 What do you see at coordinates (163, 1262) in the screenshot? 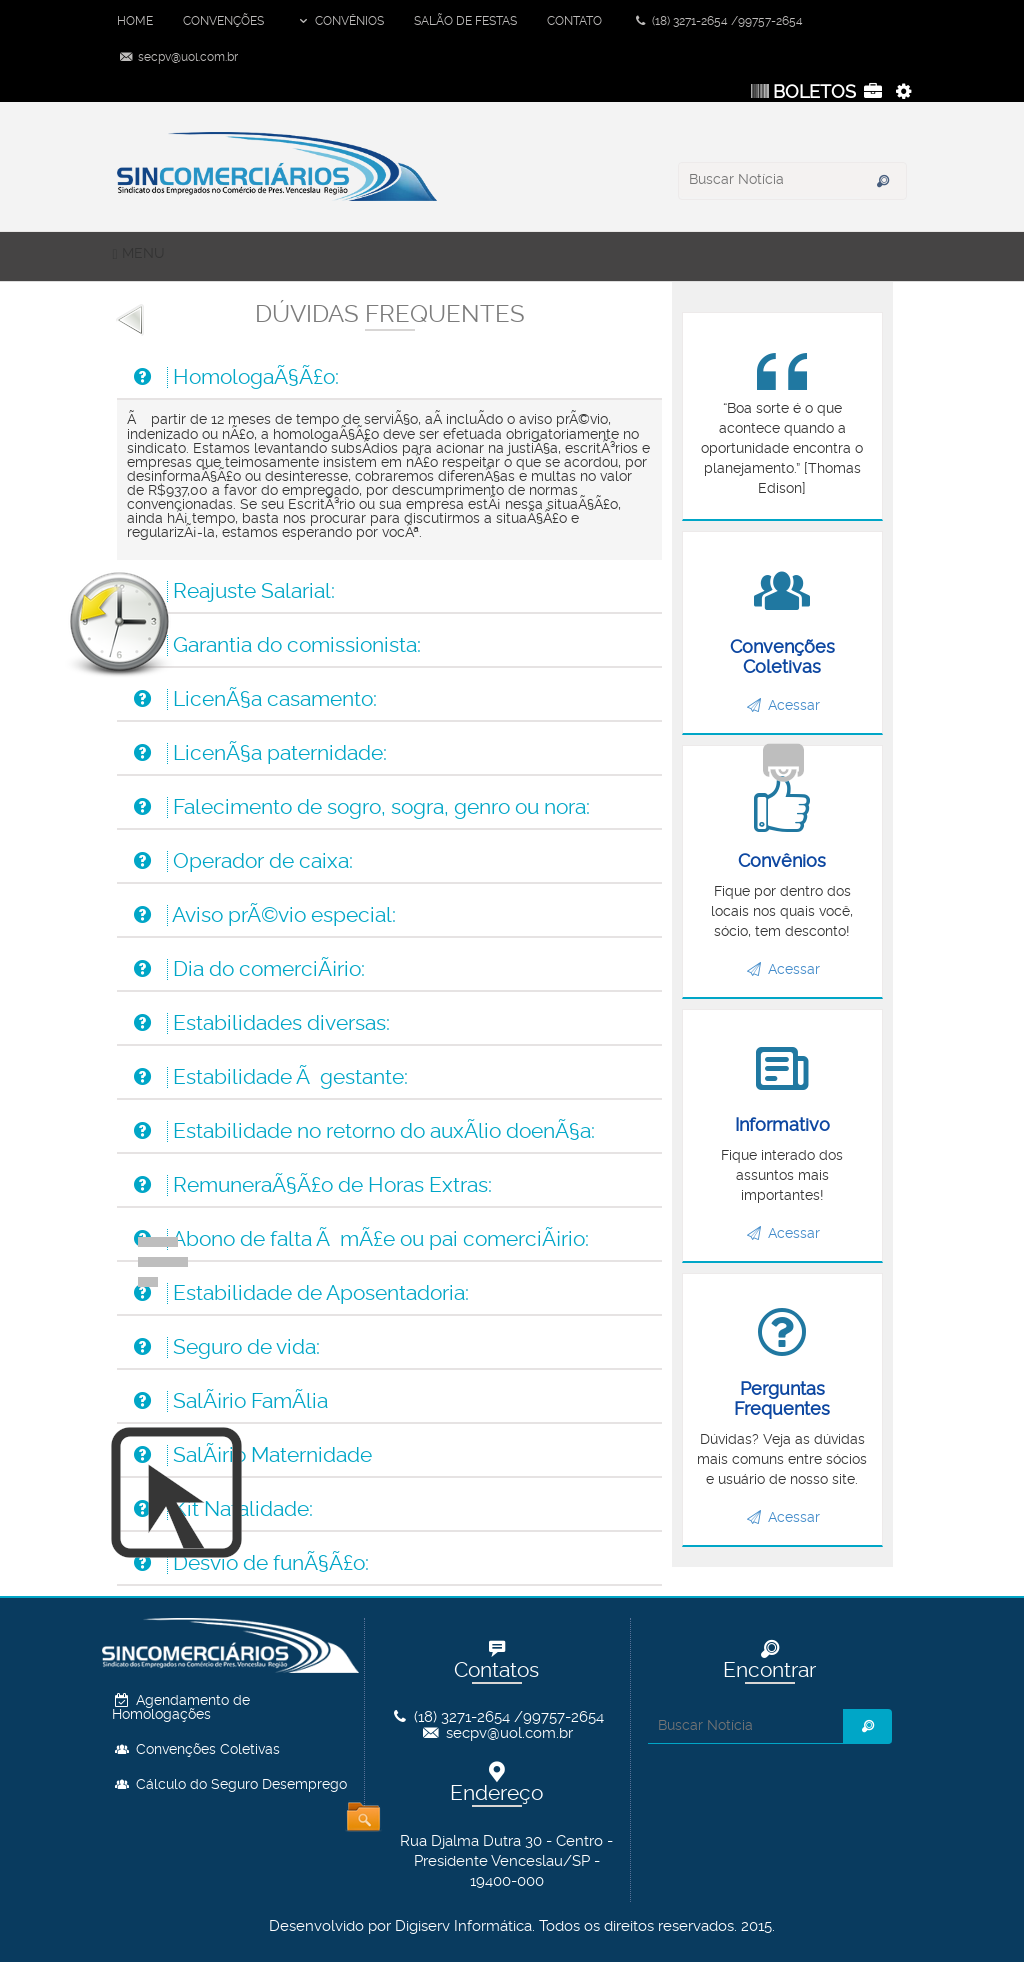
I see `align text to the left margin` at bounding box center [163, 1262].